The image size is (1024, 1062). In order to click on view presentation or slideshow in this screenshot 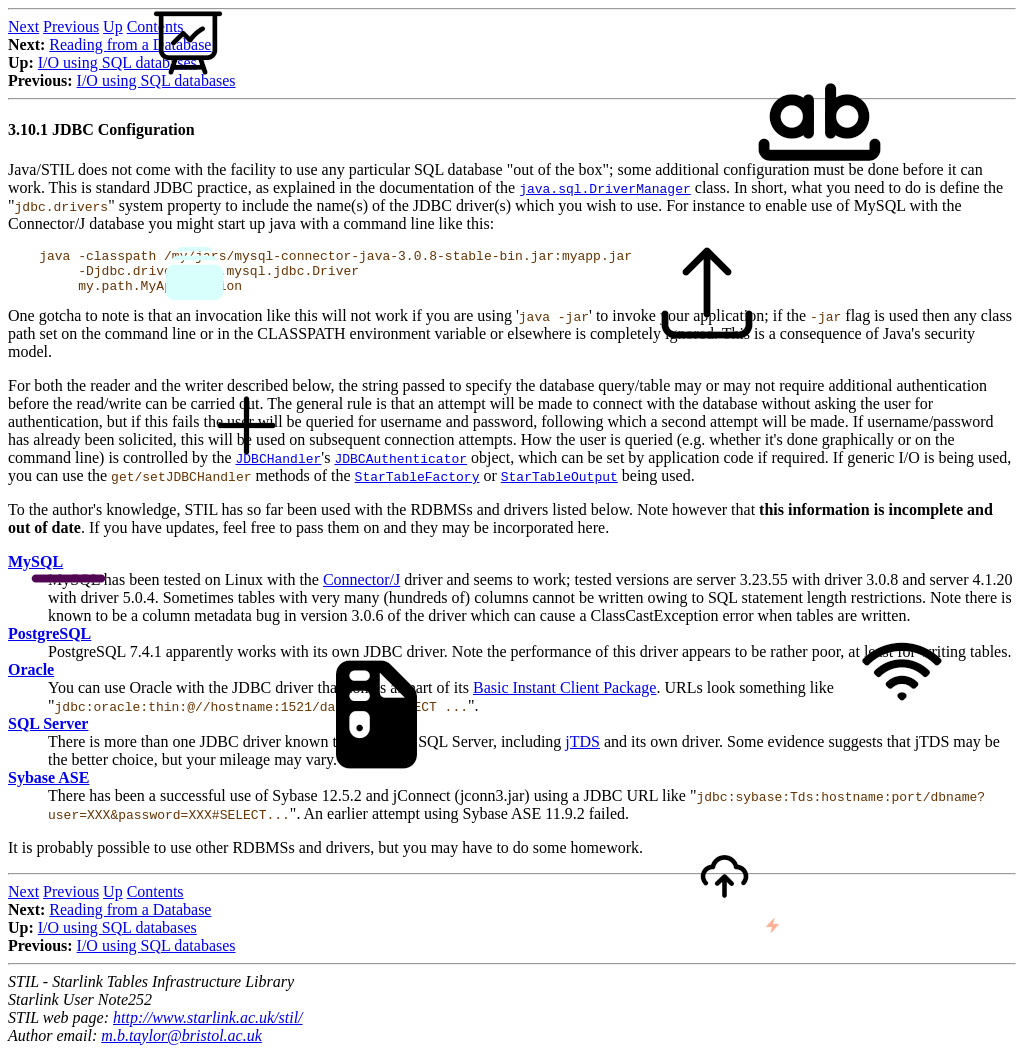, I will do `click(188, 43)`.